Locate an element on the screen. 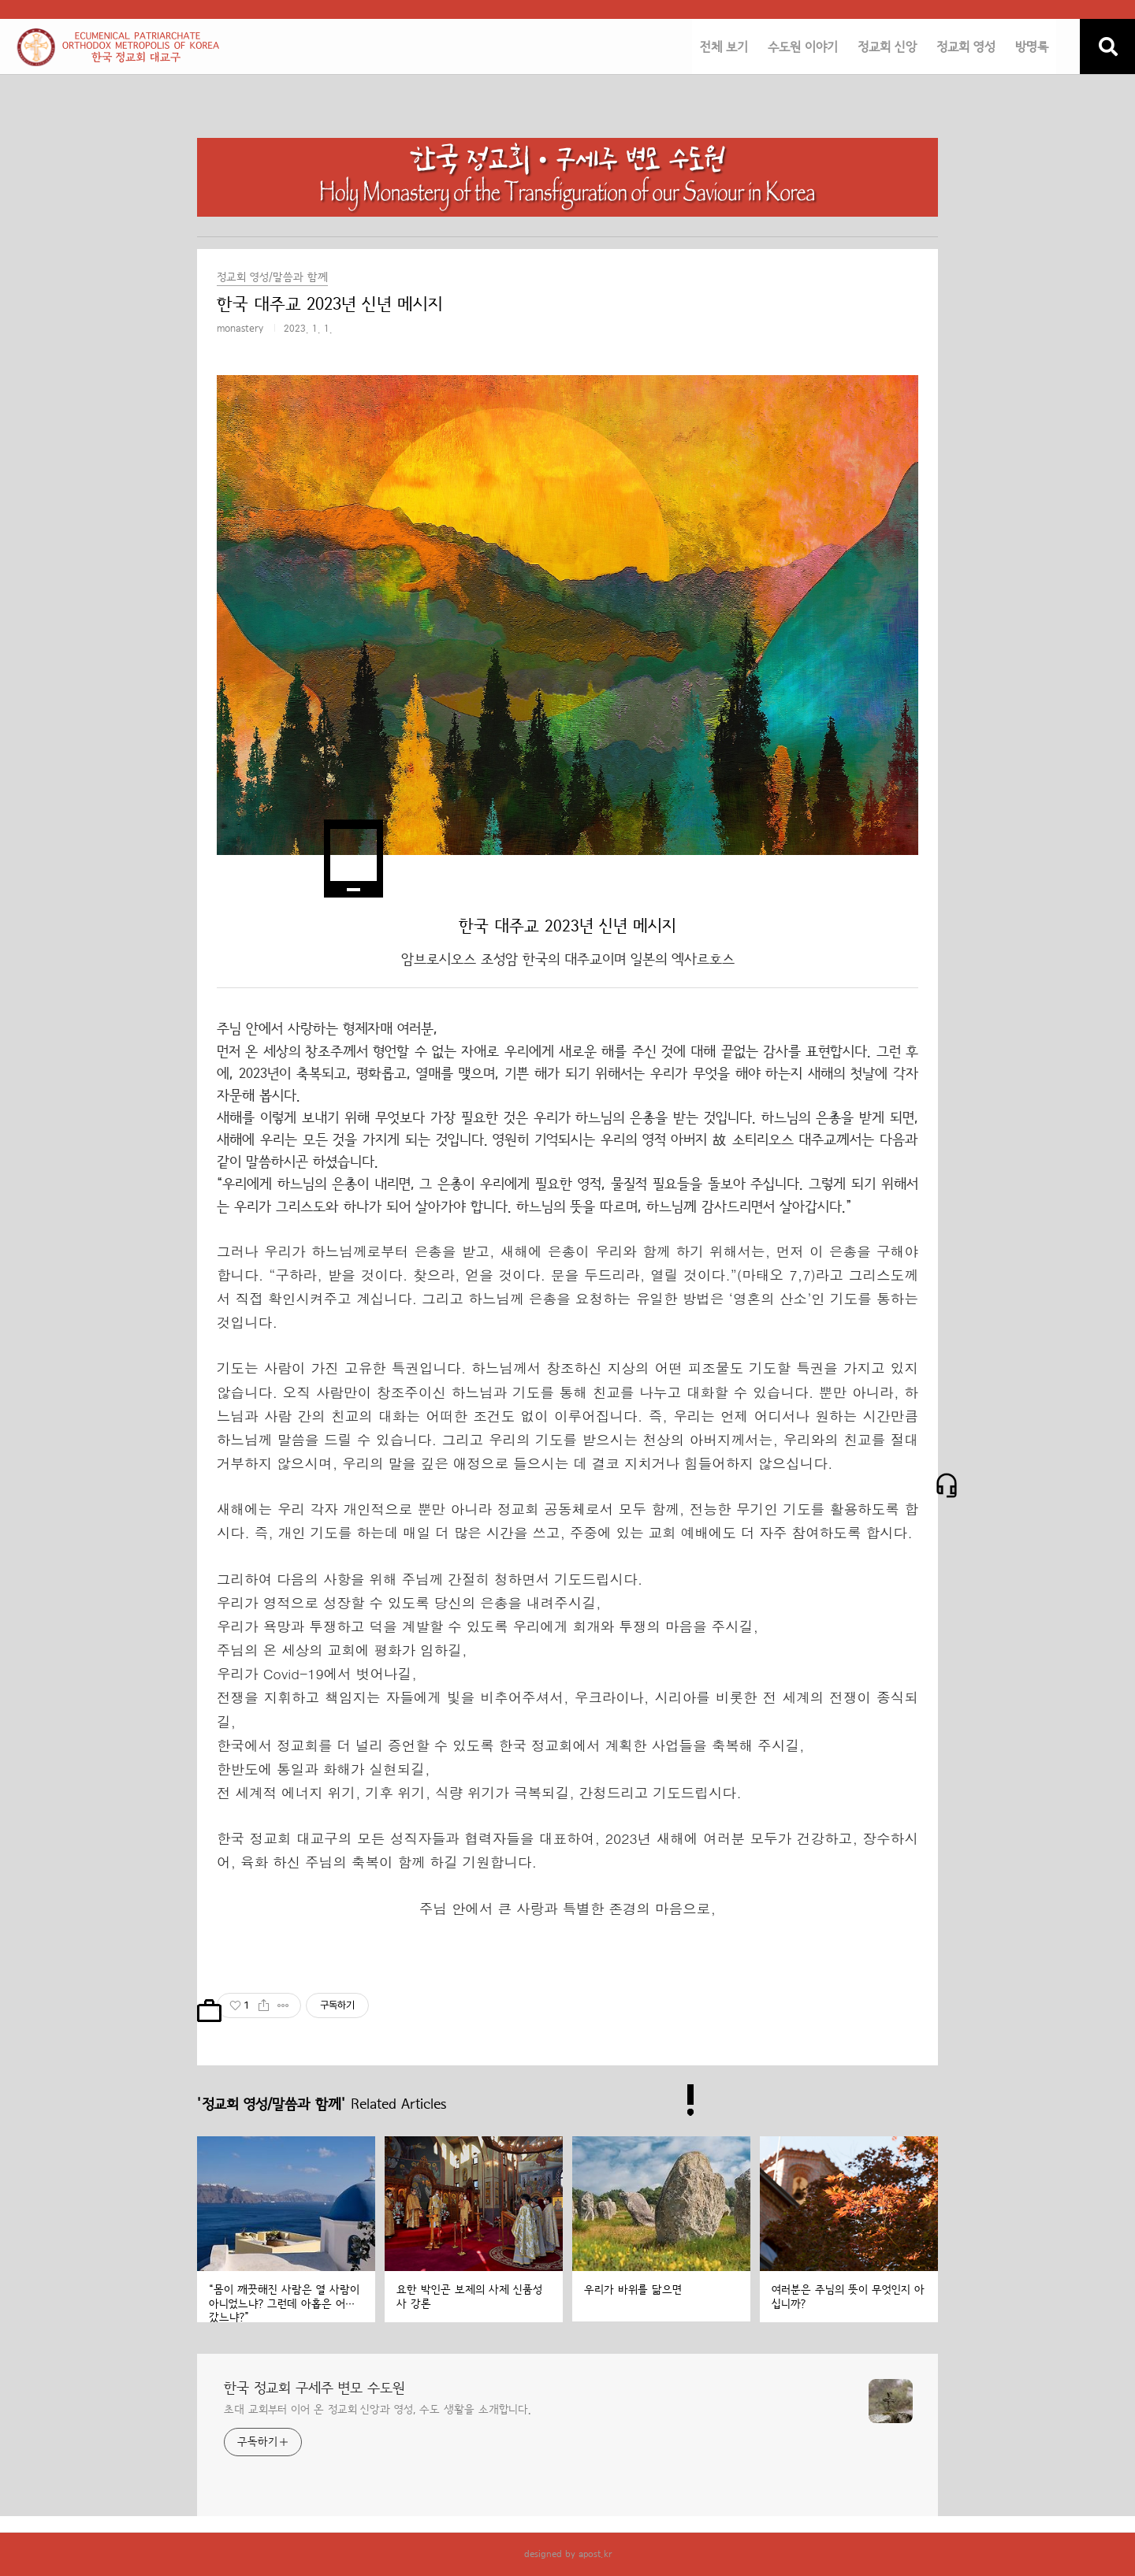 The width and height of the screenshot is (1135, 2576). contact customer support is located at coordinates (947, 1485).